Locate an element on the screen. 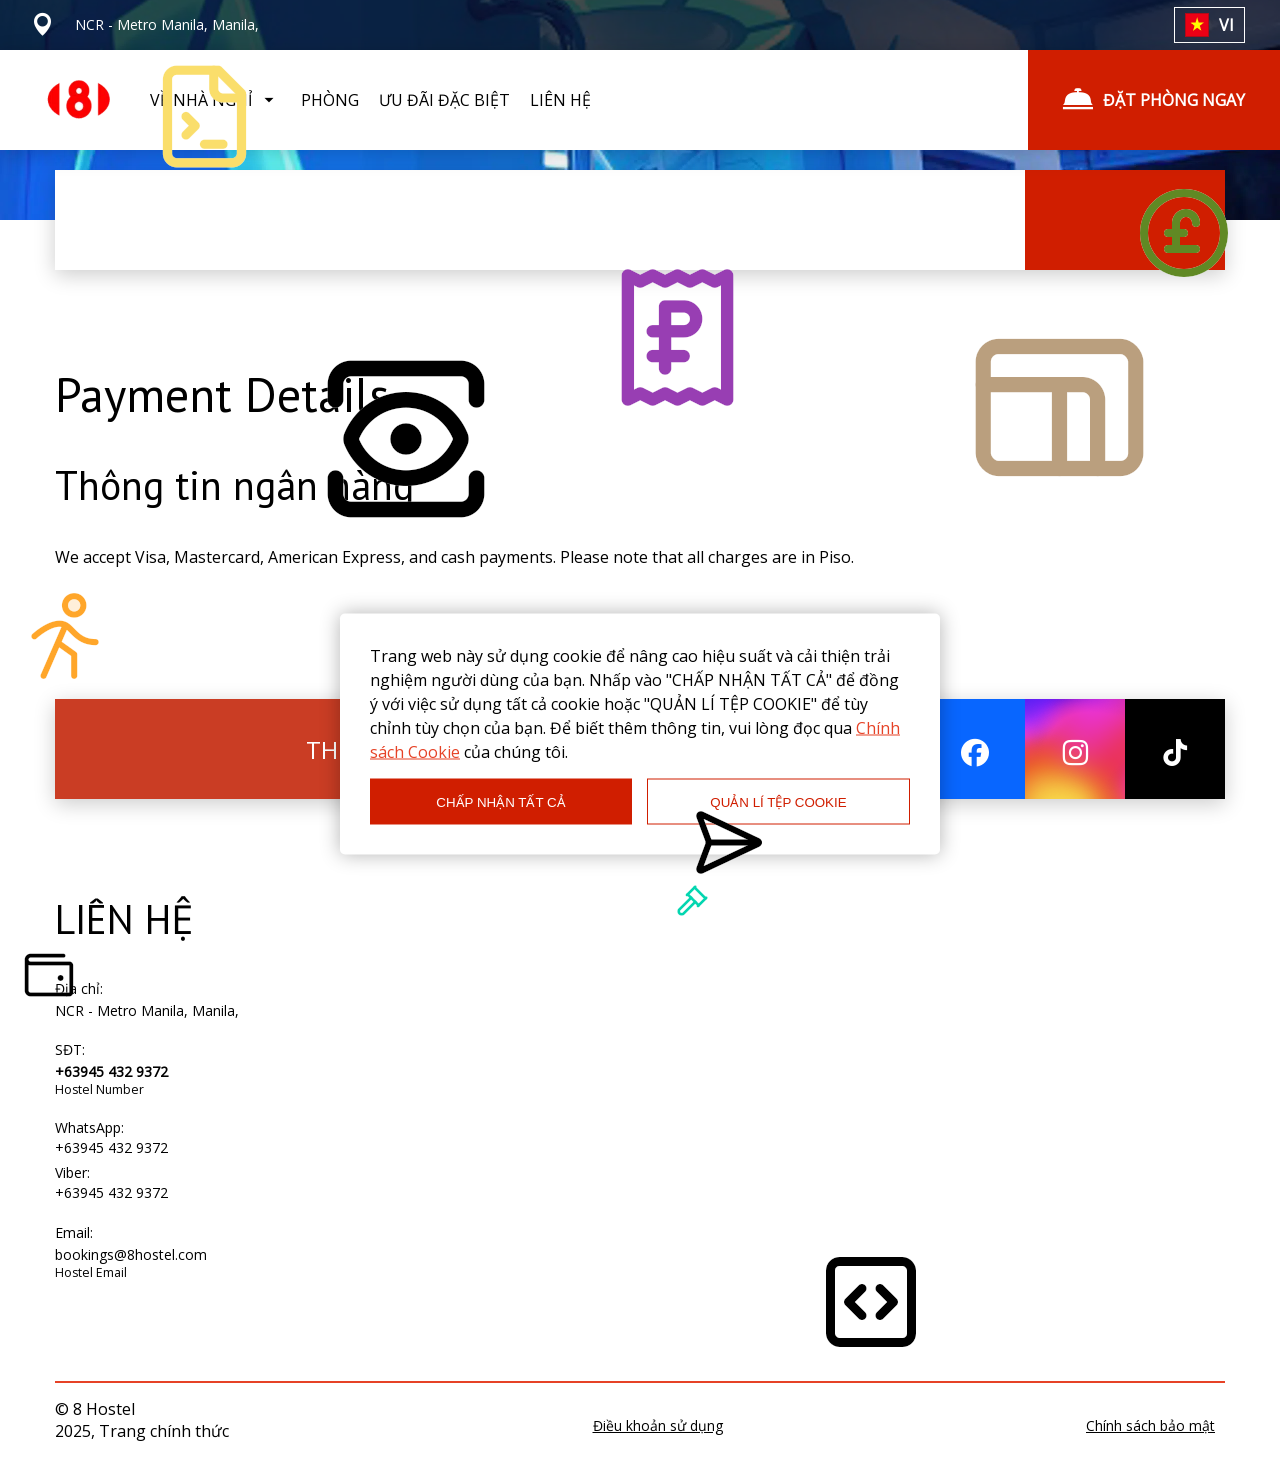 This screenshot has width=1280, height=1467. open terminal or command line file is located at coordinates (204, 116).